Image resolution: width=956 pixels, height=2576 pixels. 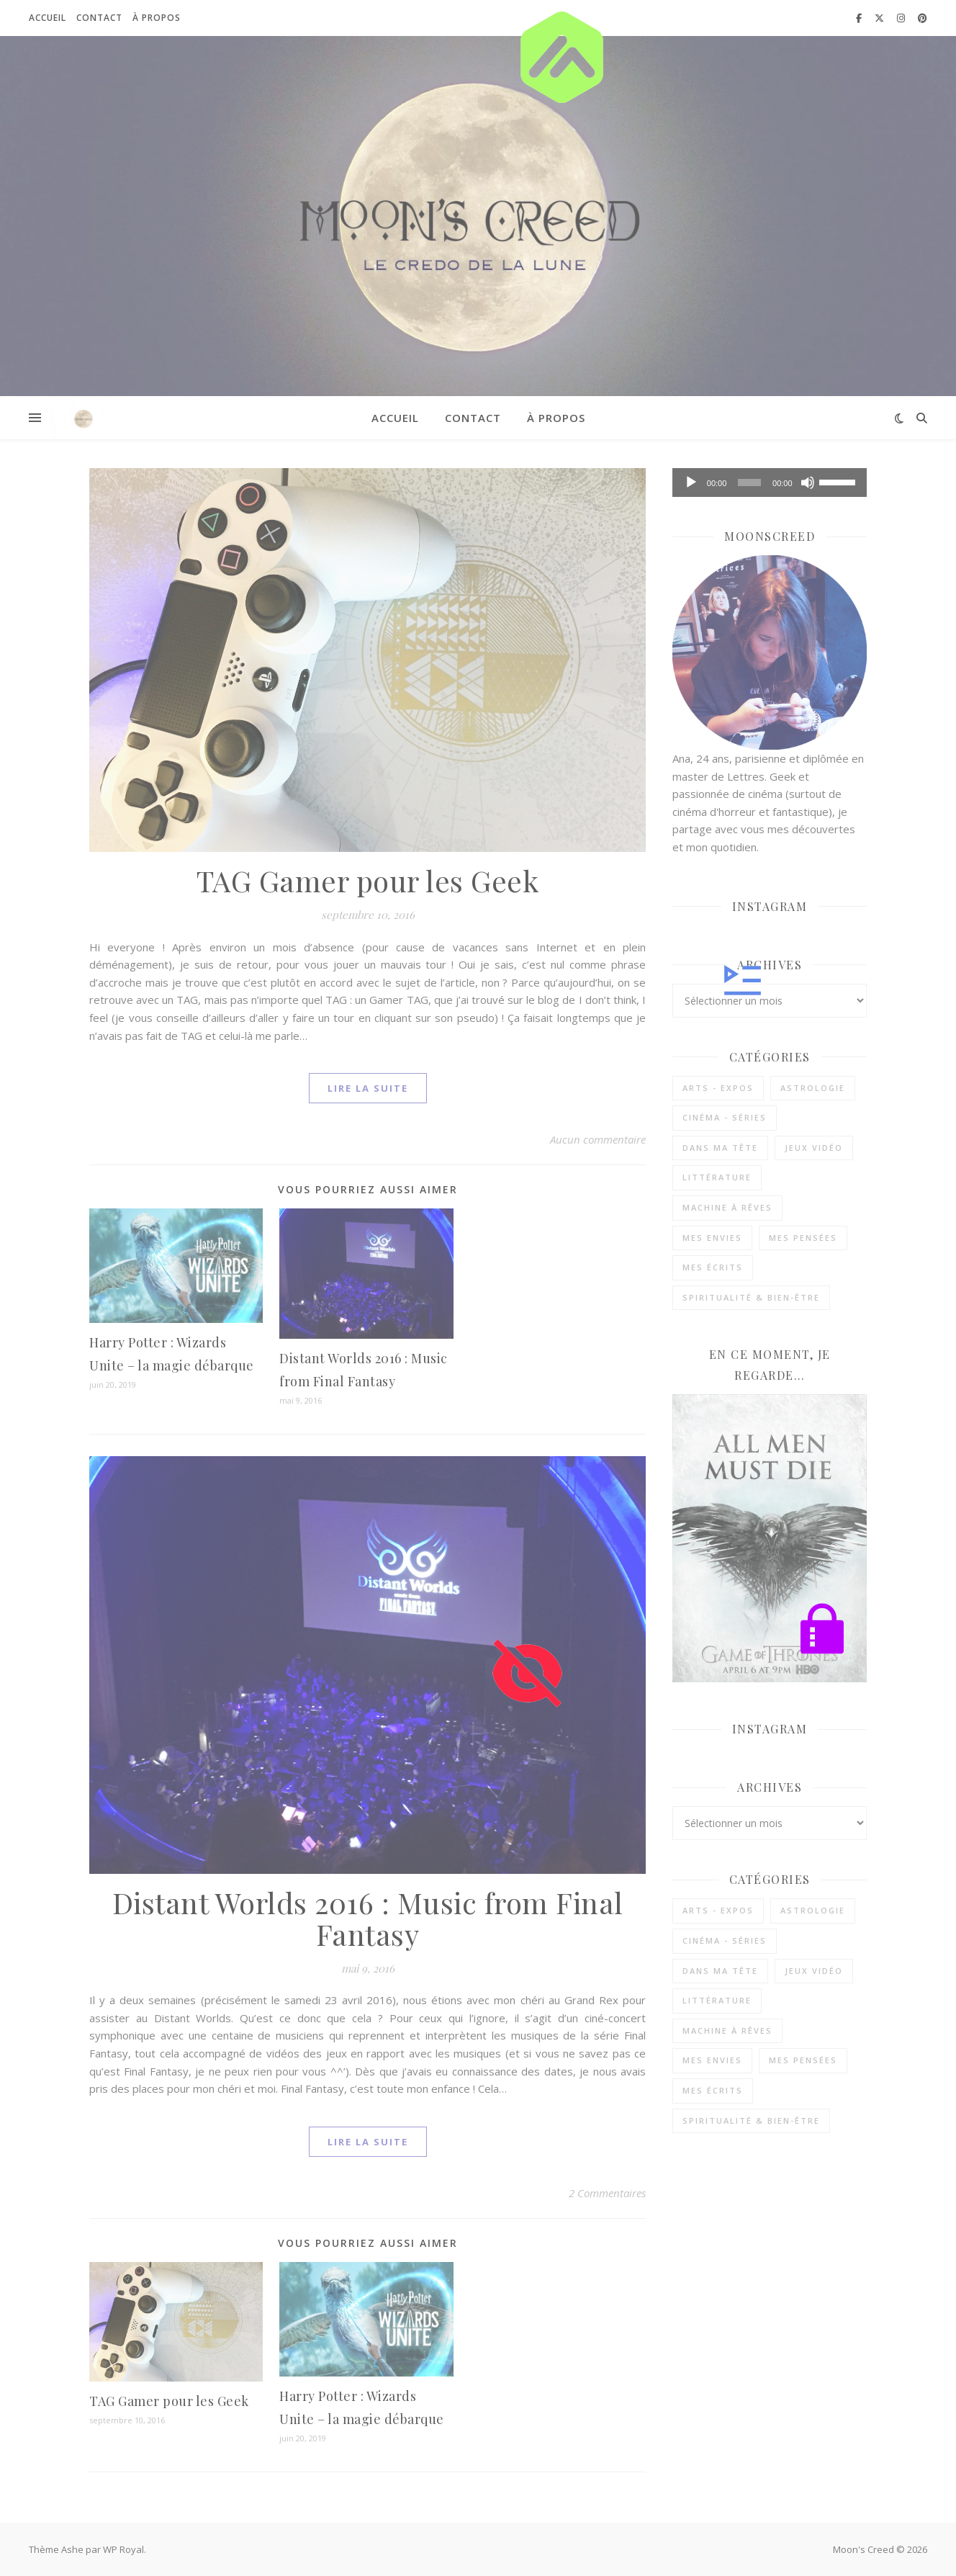 What do you see at coordinates (822, 1630) in the screenshot?
I see `access a private git repository` at bounding box center [822, 1630].